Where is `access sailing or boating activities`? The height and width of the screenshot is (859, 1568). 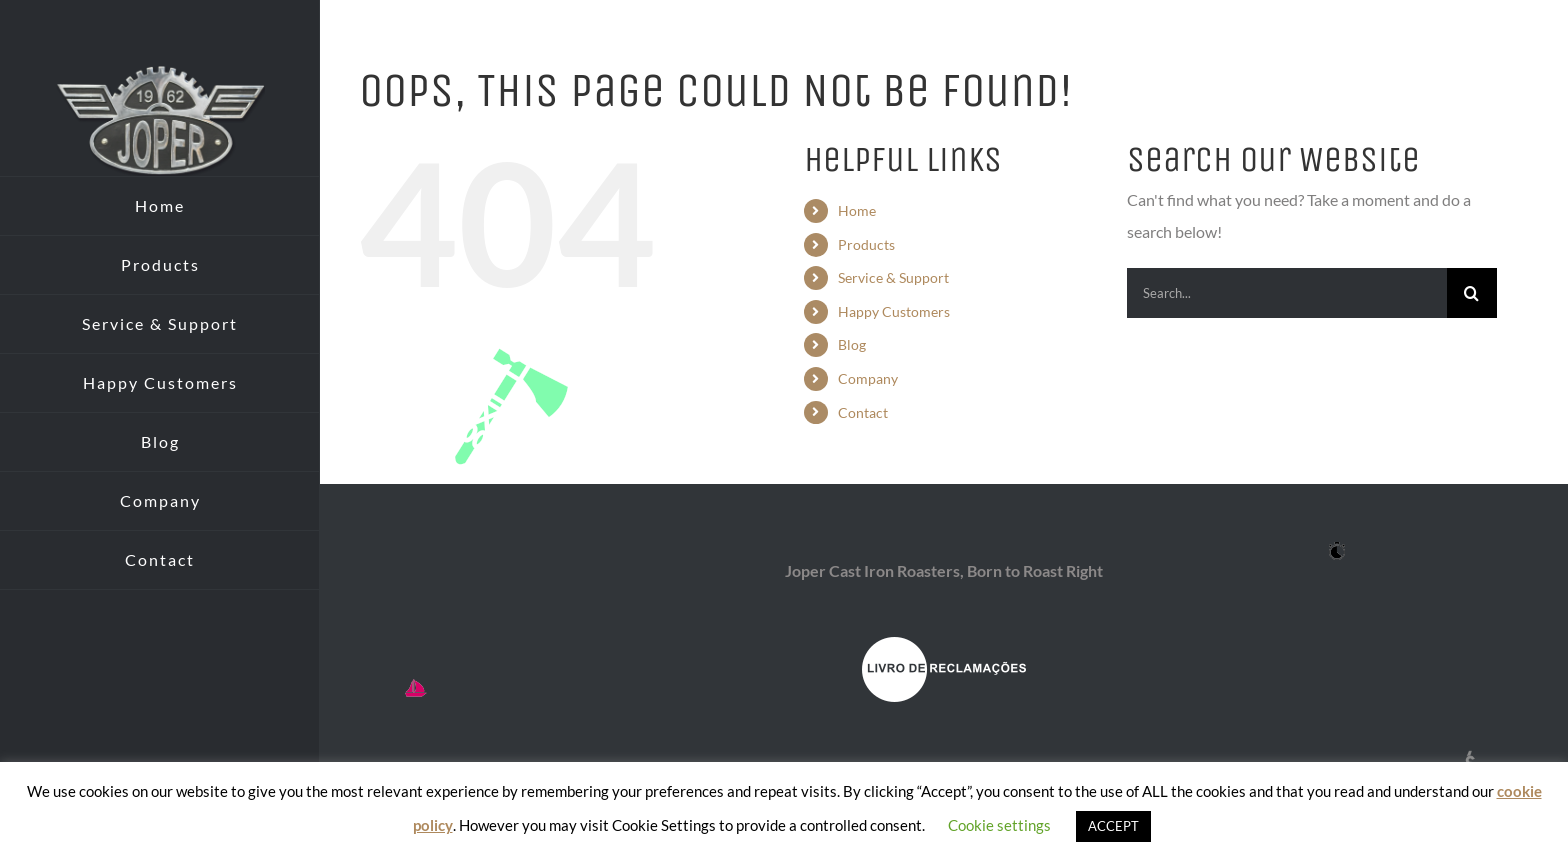
access sailing or boating activities is located at coordinates (416, 688).